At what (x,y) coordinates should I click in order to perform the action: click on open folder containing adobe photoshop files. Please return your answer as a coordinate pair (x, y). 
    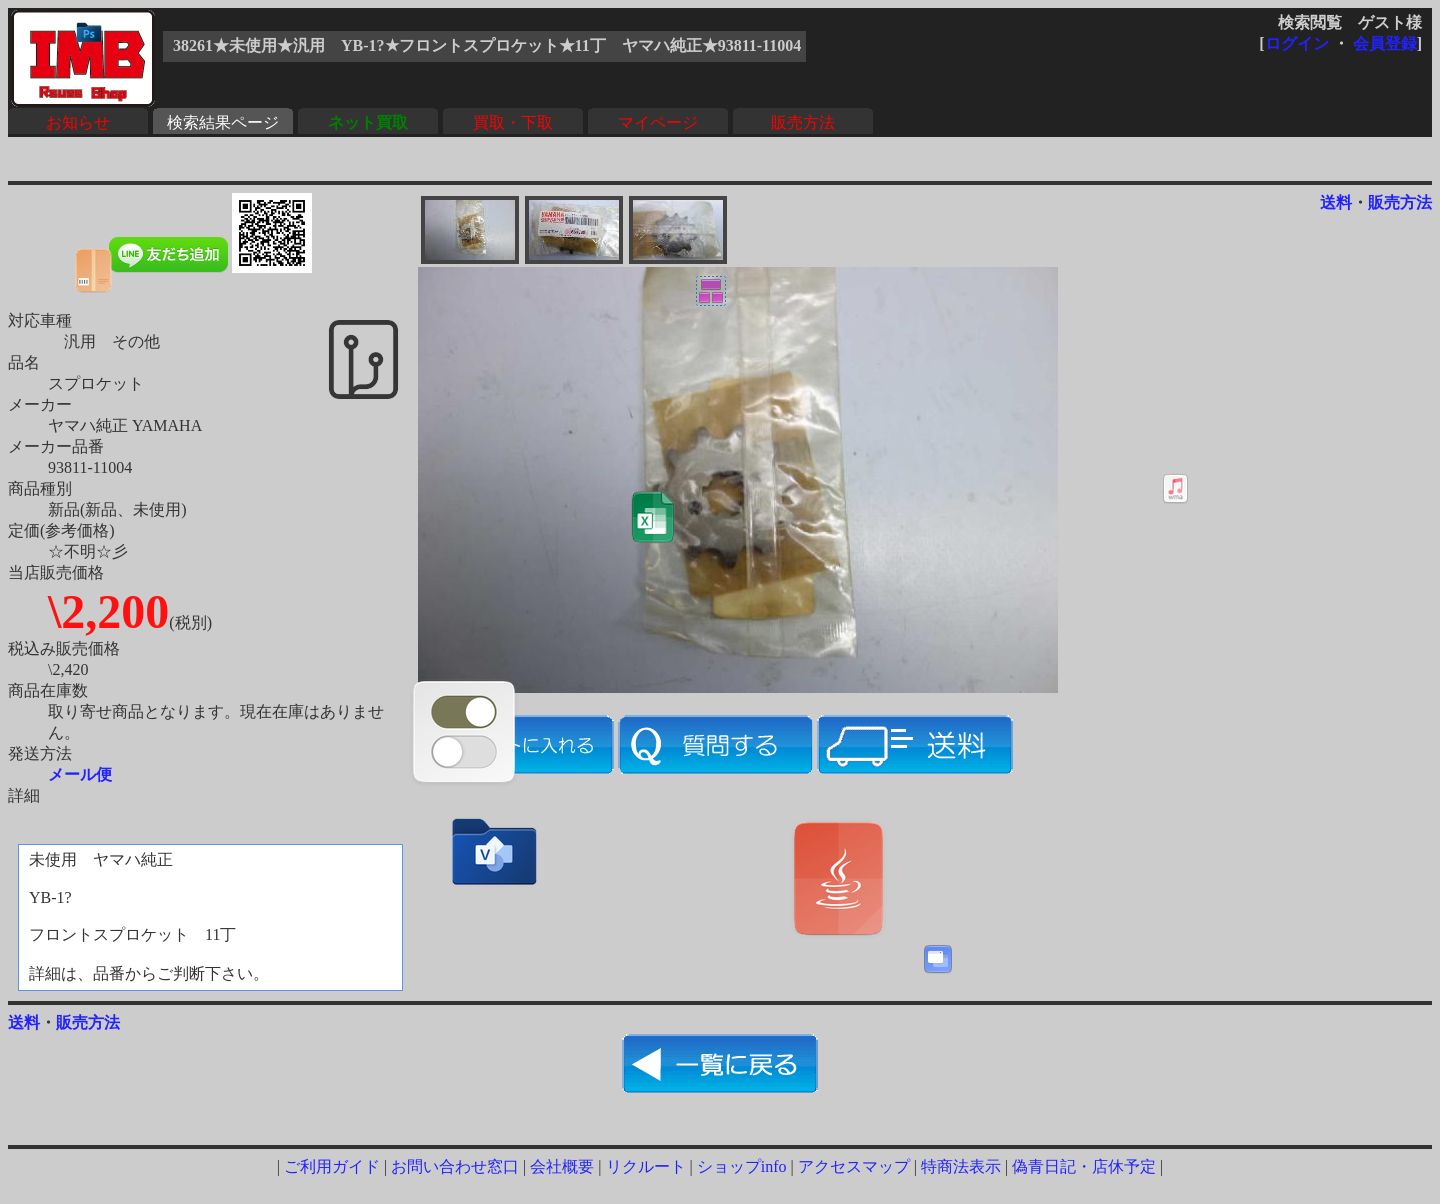
    Looking at the image, I should click on (89, 33).